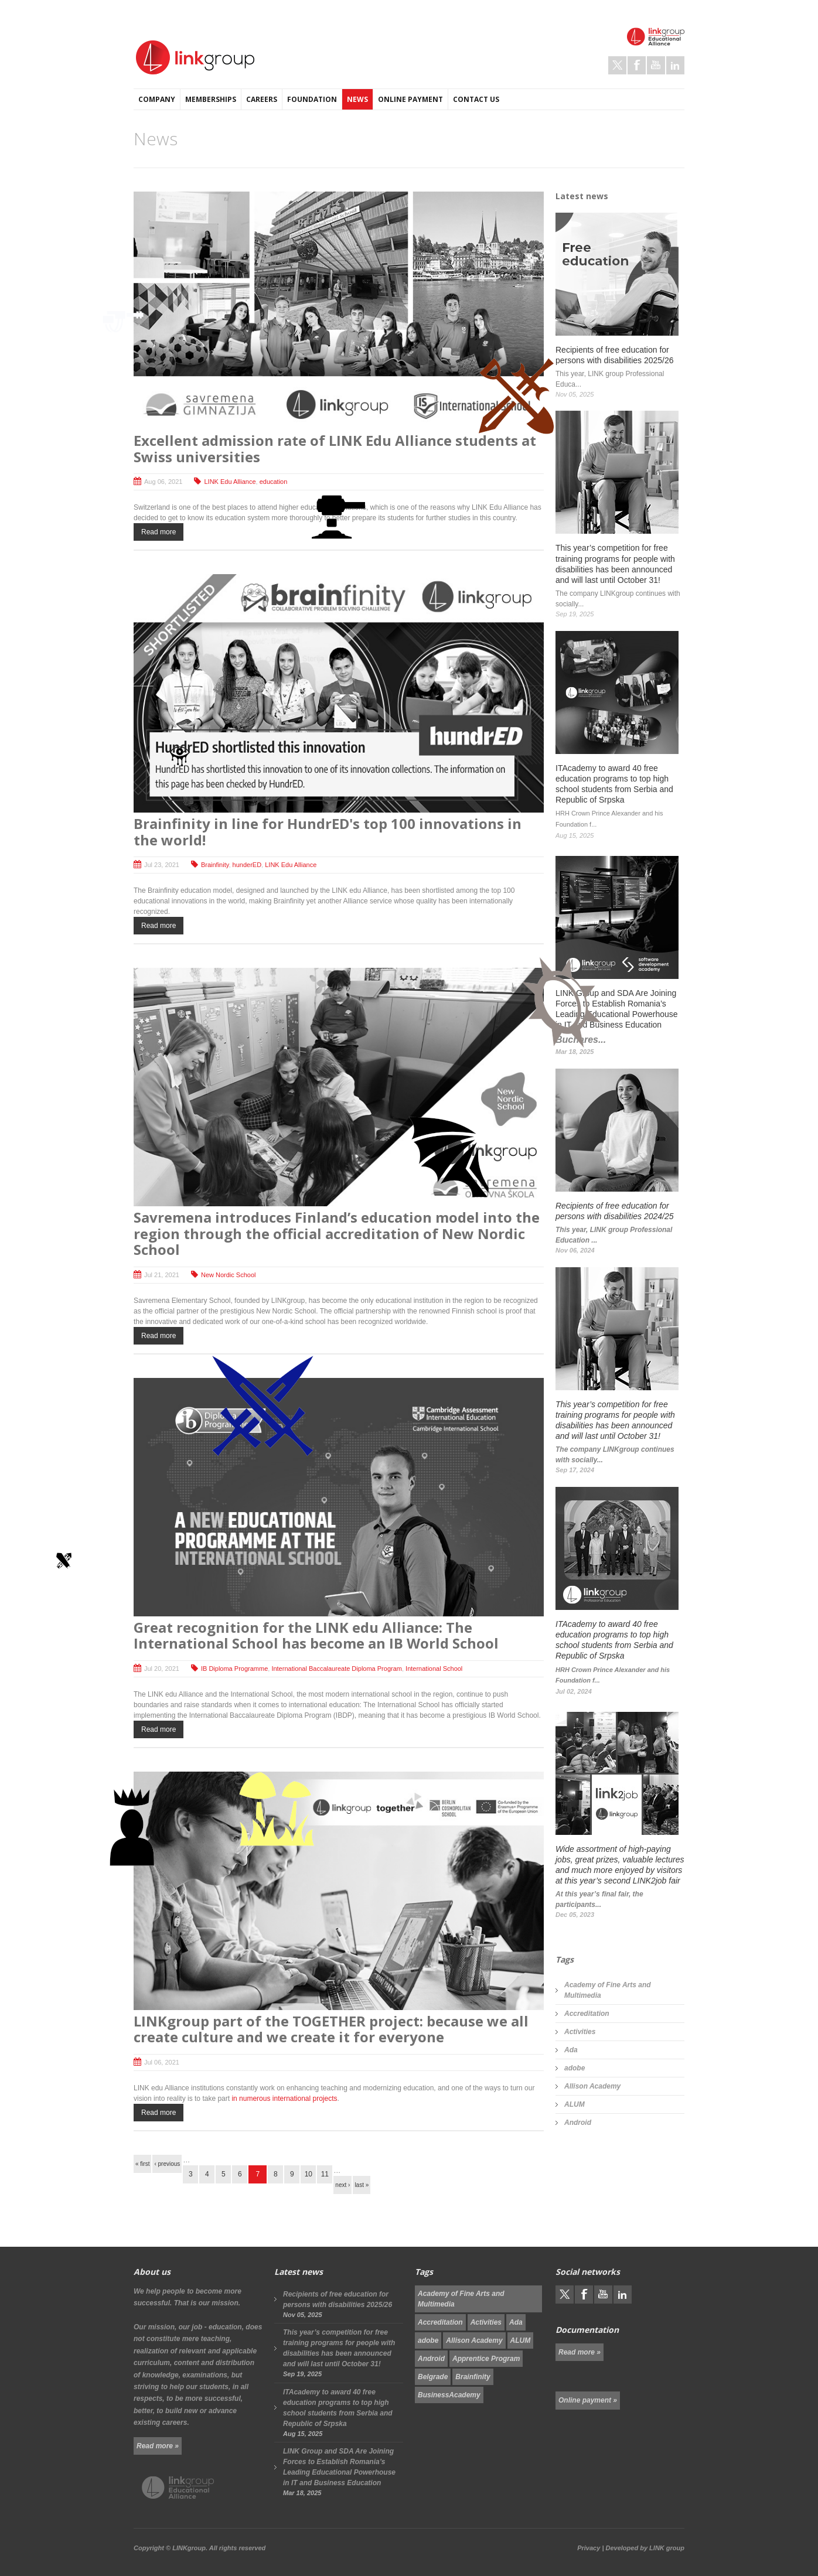 The image size is (818, 2576). I want to click on select minigun weapon, so click(123, 316).